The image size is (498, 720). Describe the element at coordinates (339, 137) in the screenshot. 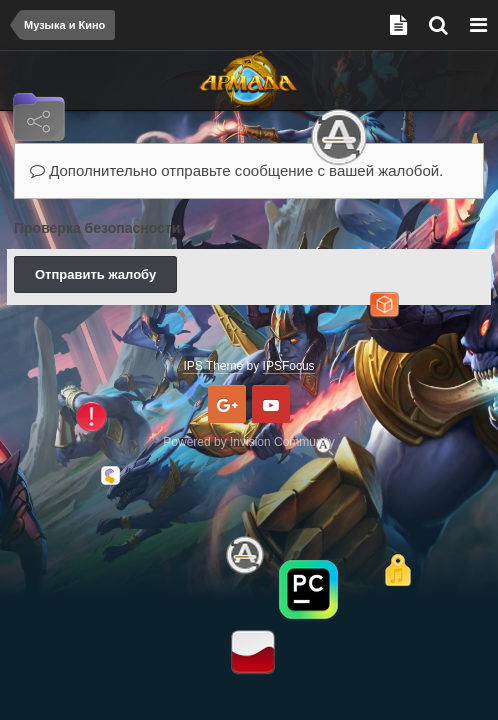

I see `open the software updater application` at that location.